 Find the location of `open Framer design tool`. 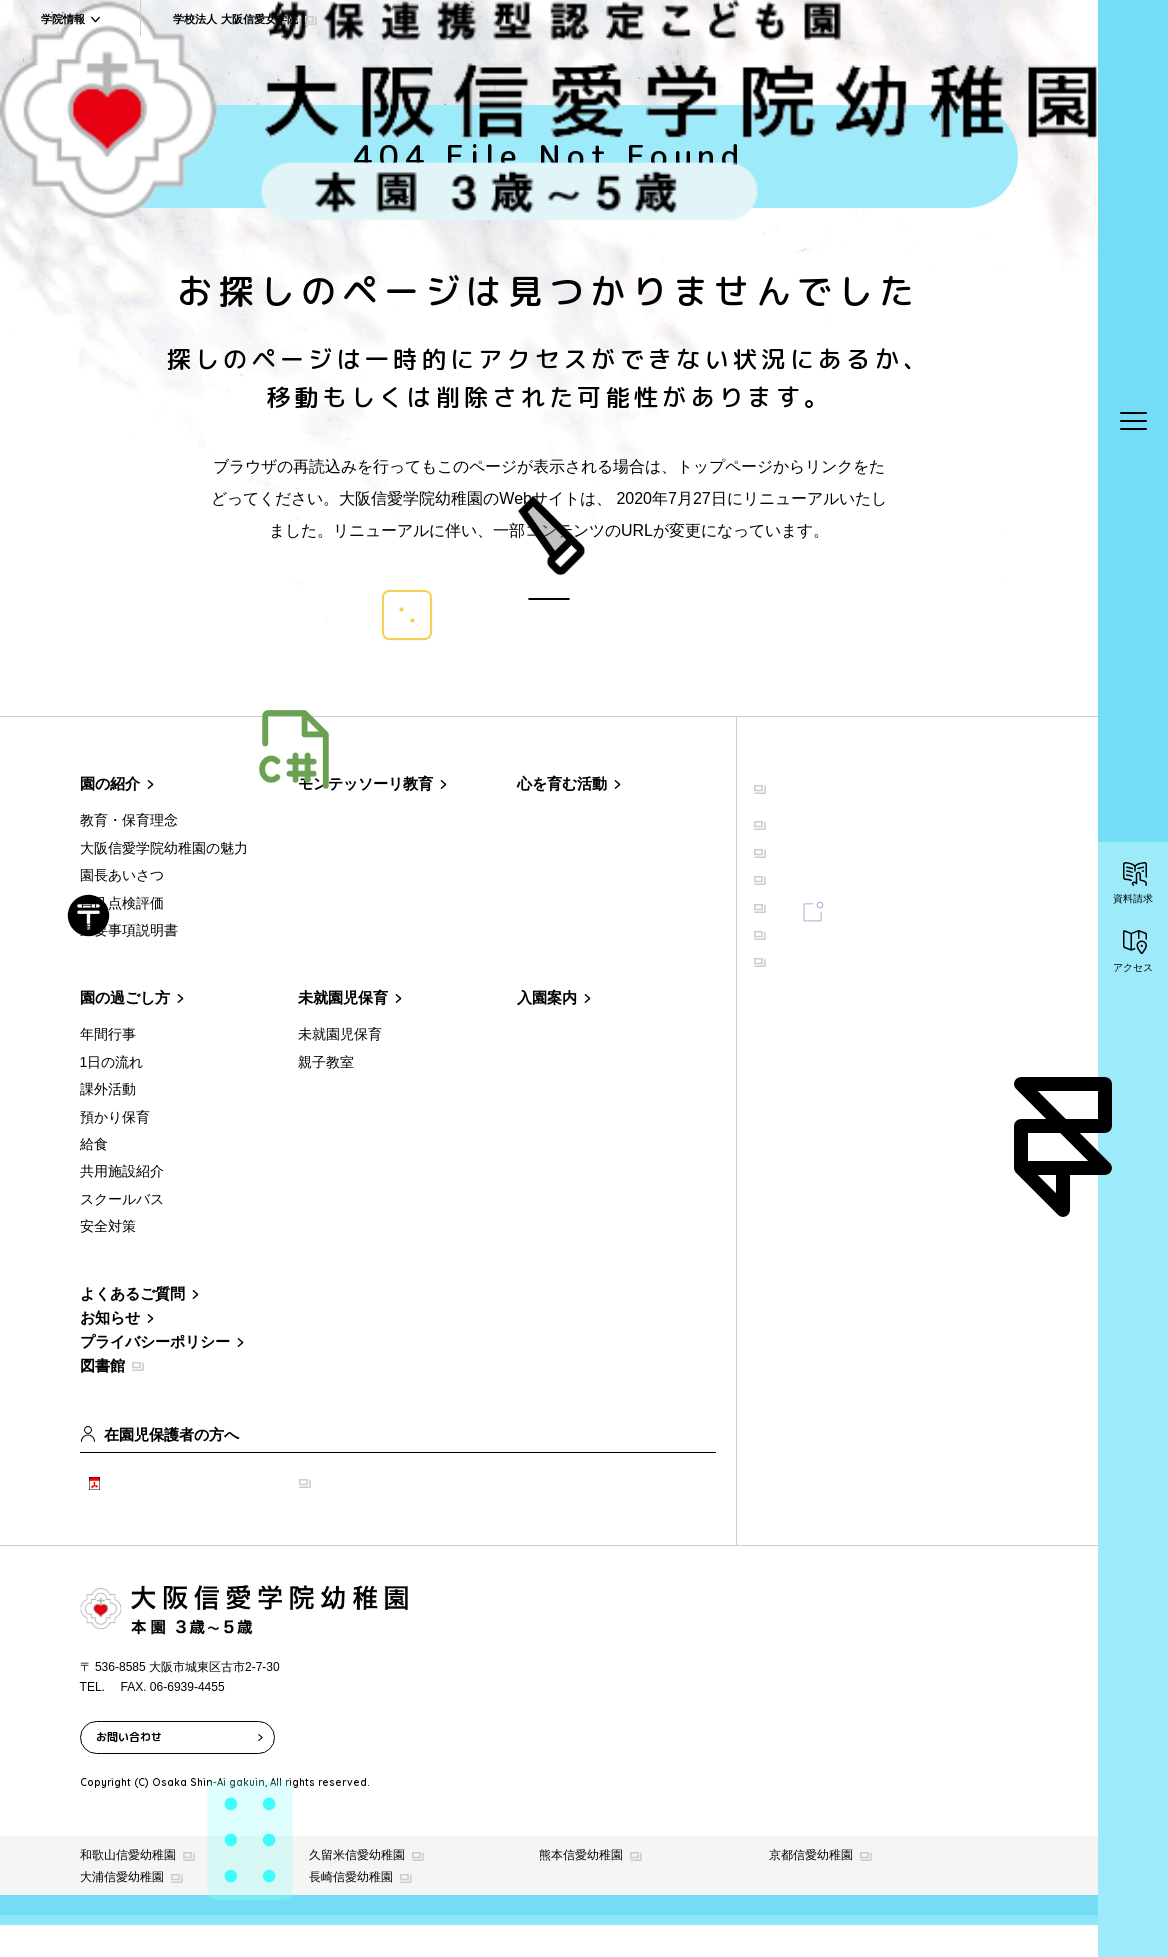

open Framer design tool is located at coordinates (1063, 1147).